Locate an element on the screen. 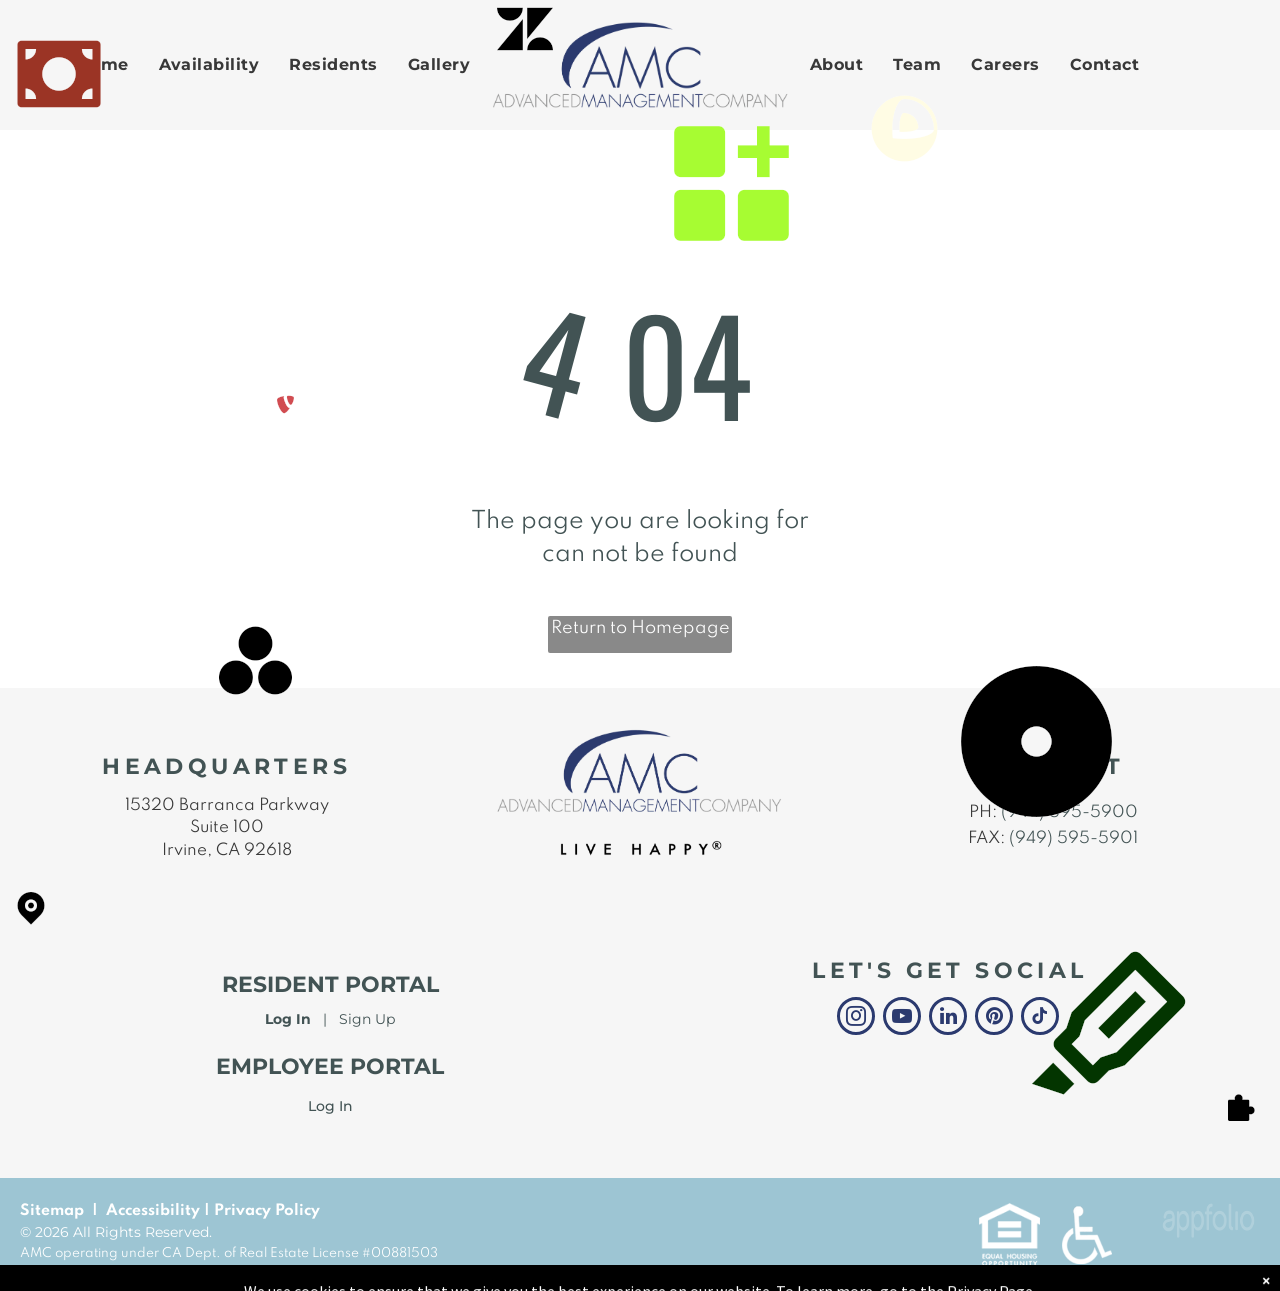 This screenshot has height=1291, width=1280. CoreOS logo is located at coordinates (904, 128).